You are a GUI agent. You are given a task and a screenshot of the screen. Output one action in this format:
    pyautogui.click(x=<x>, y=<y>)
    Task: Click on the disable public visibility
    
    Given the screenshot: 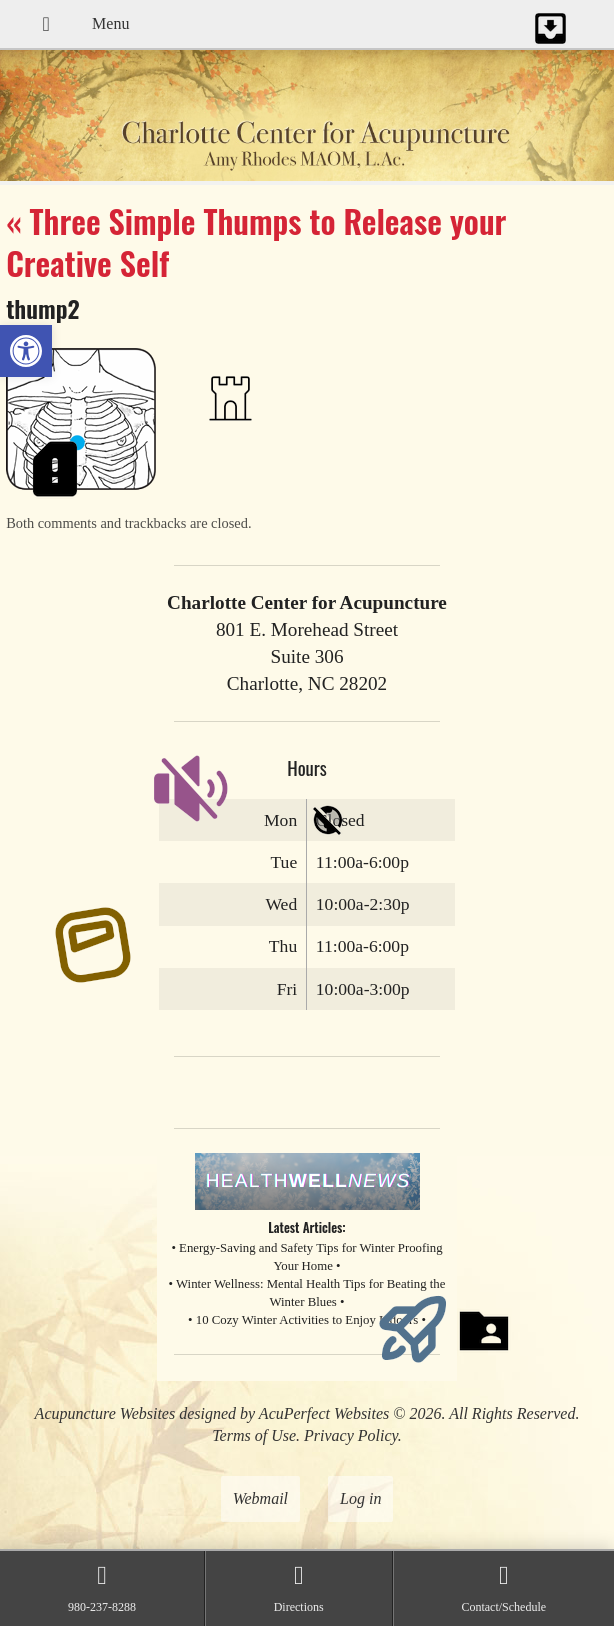 What is the action you would take?
    pyautogui.click(x=328, y=820)
    